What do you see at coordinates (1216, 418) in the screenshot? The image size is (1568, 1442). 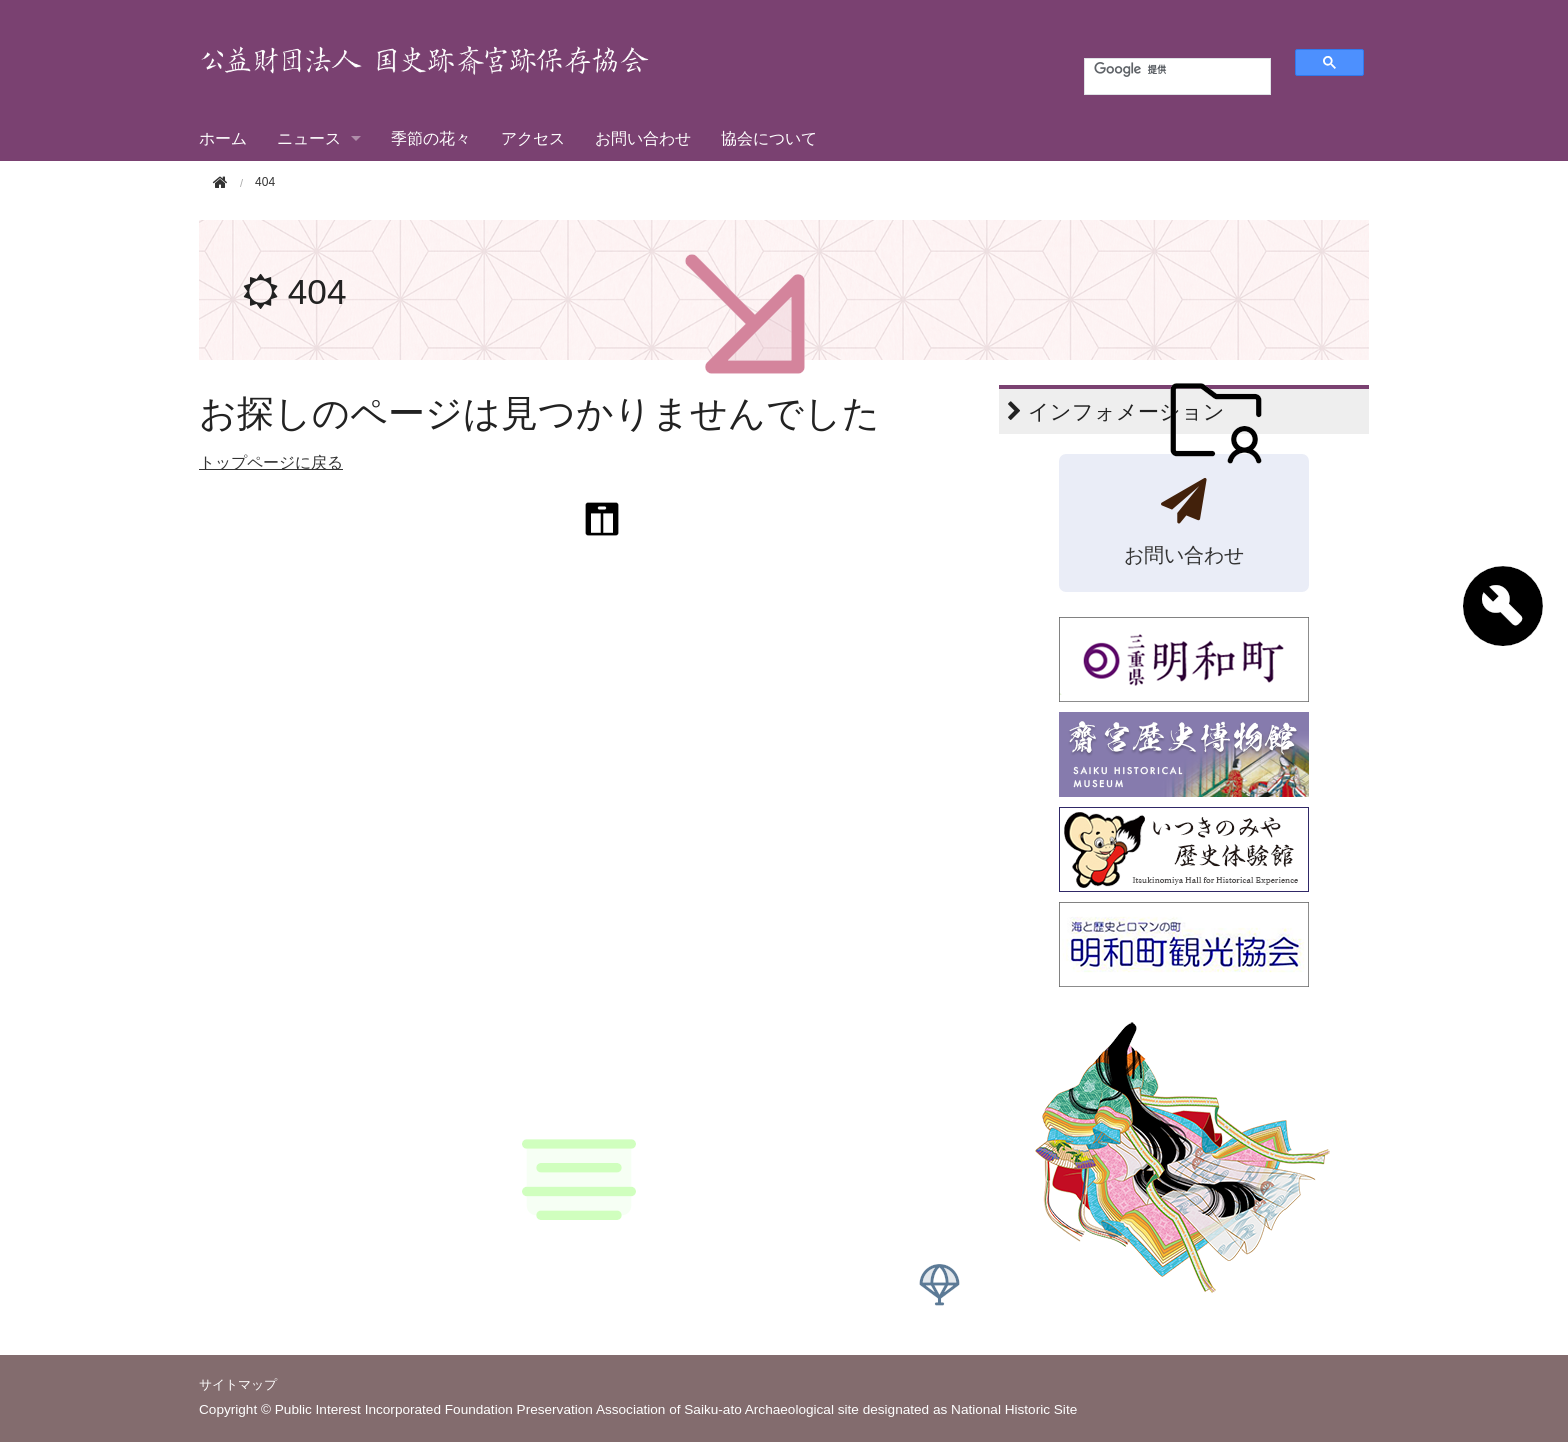 I see `access user-specific files or personal folder` at bounding box center [1216, 418].